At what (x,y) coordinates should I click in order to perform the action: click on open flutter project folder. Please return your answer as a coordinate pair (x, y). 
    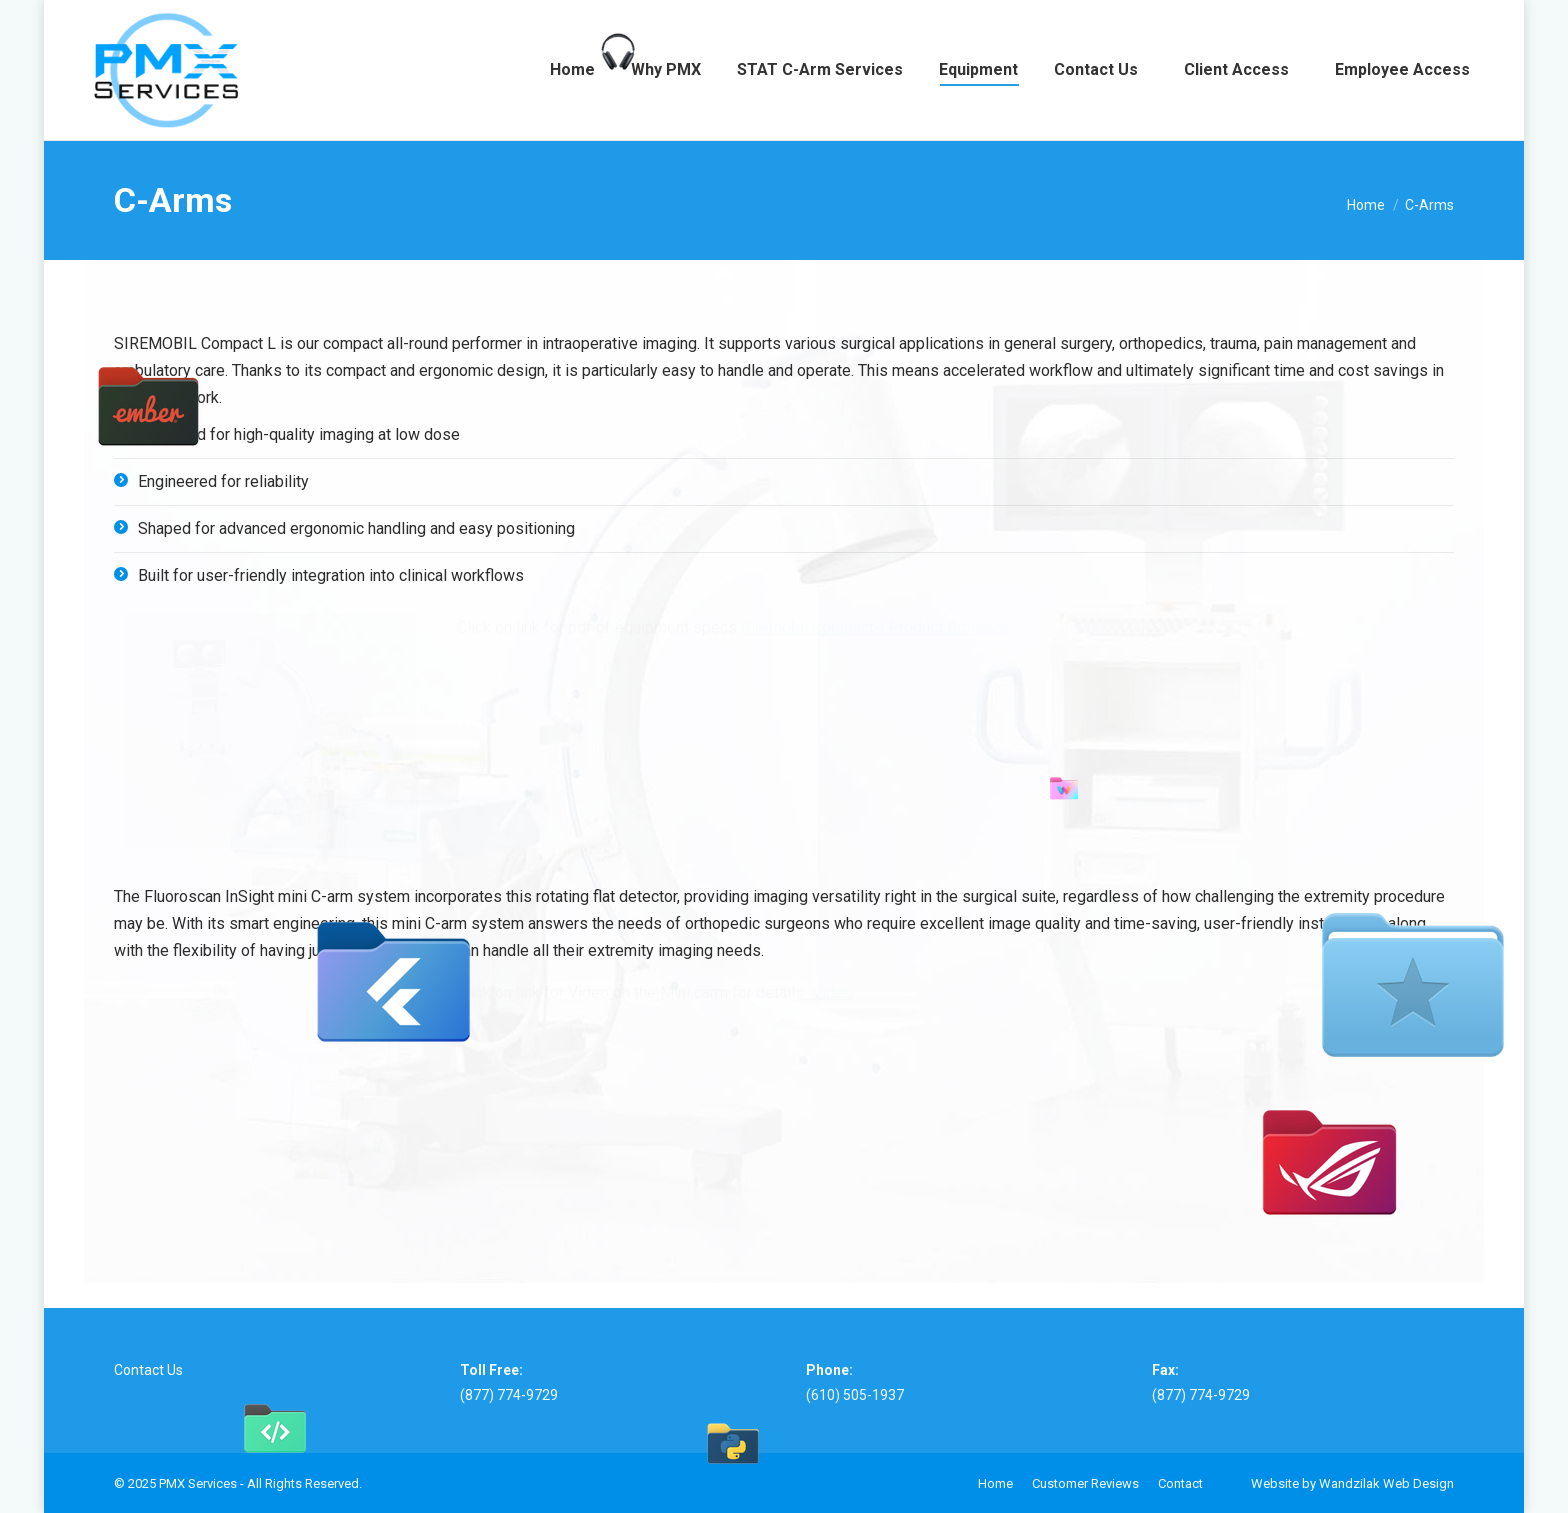
    Looking at the image, I should click on (393, 986).